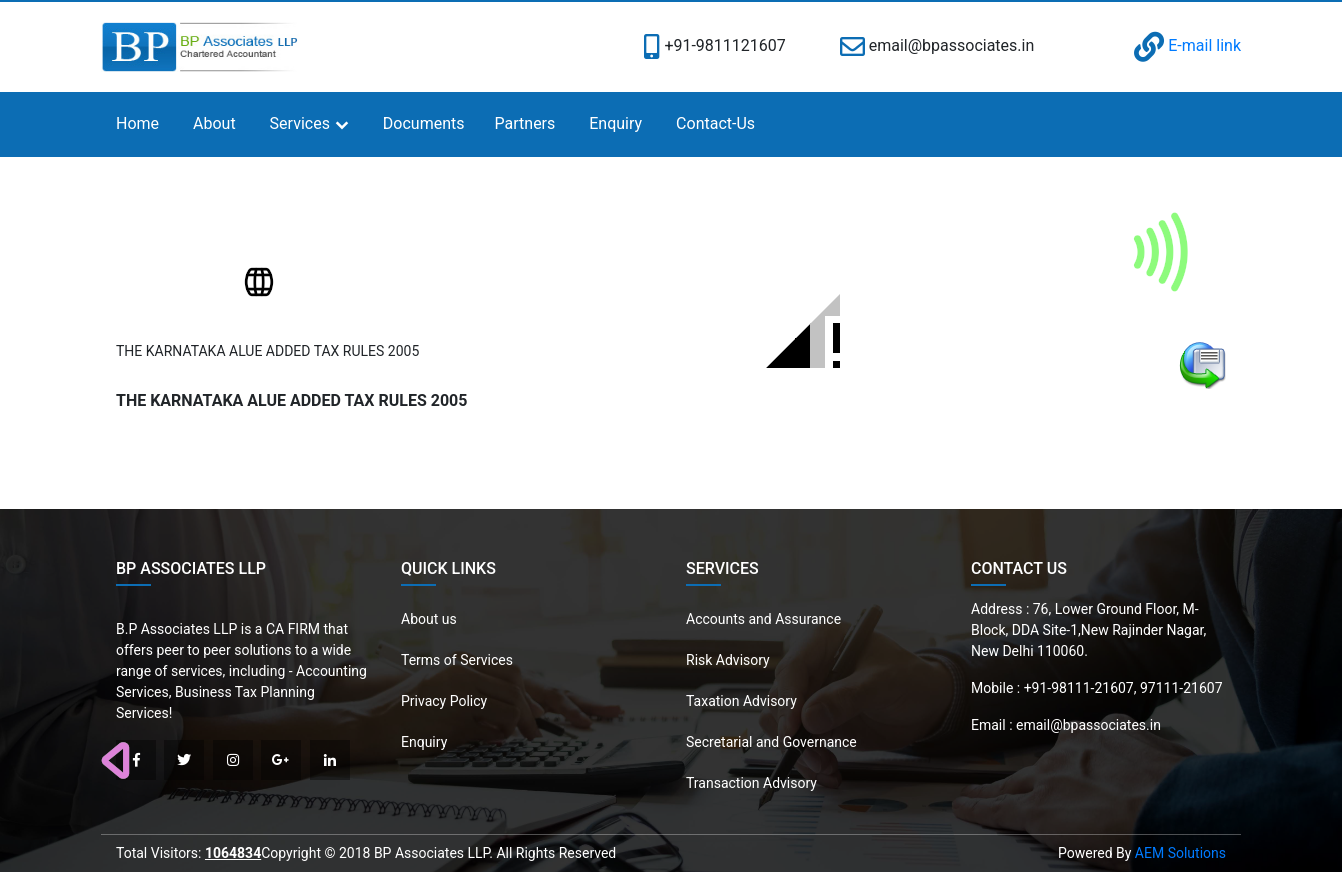  What do you see at coordinates (803, 331) in the screenshot?
I see `indicates weak cellular signal with no internet connection` at bounding box center [803, 331].